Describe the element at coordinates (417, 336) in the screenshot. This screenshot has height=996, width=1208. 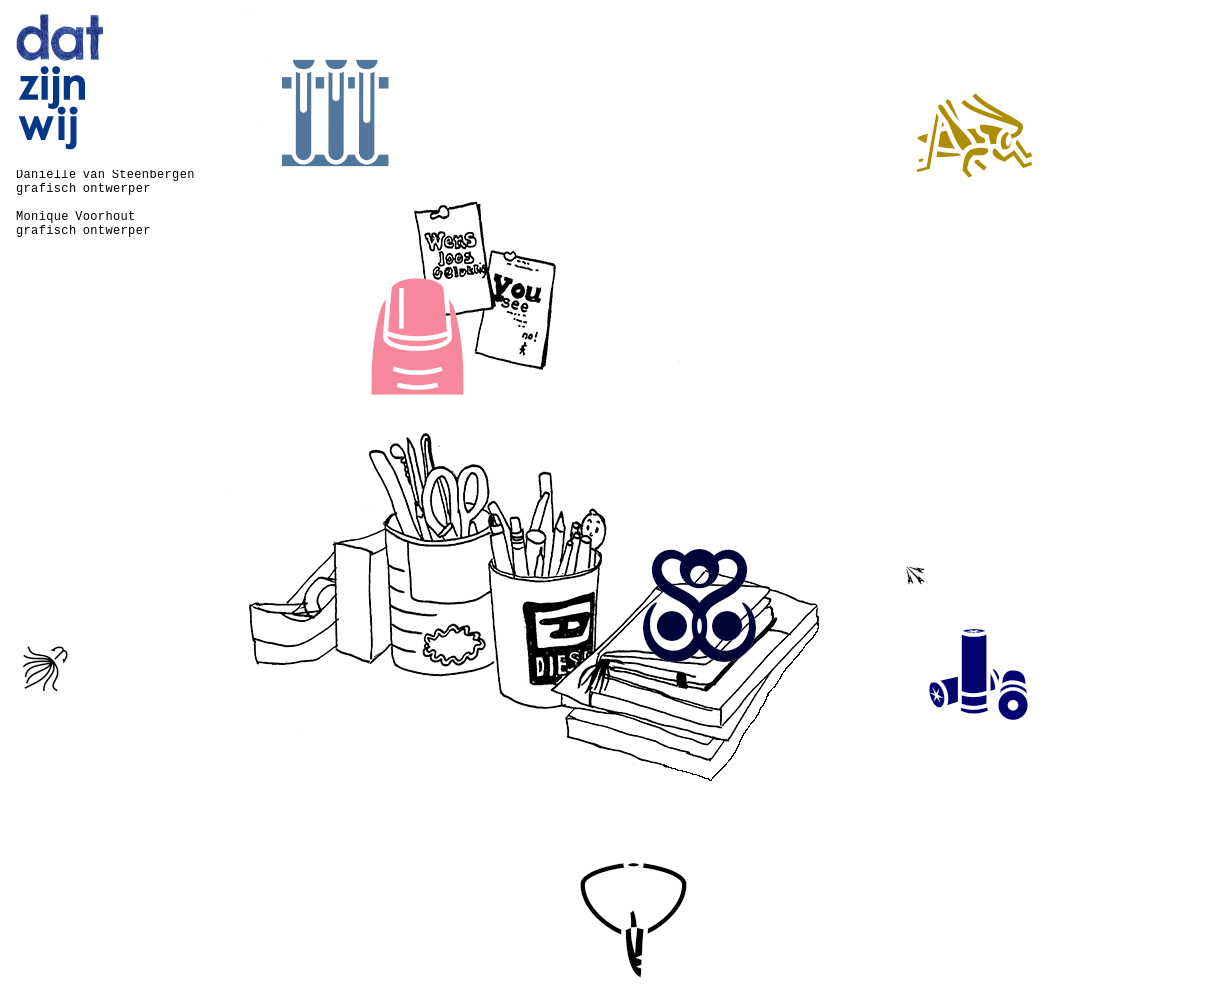
I see `select nail art or manicure options` at that location.